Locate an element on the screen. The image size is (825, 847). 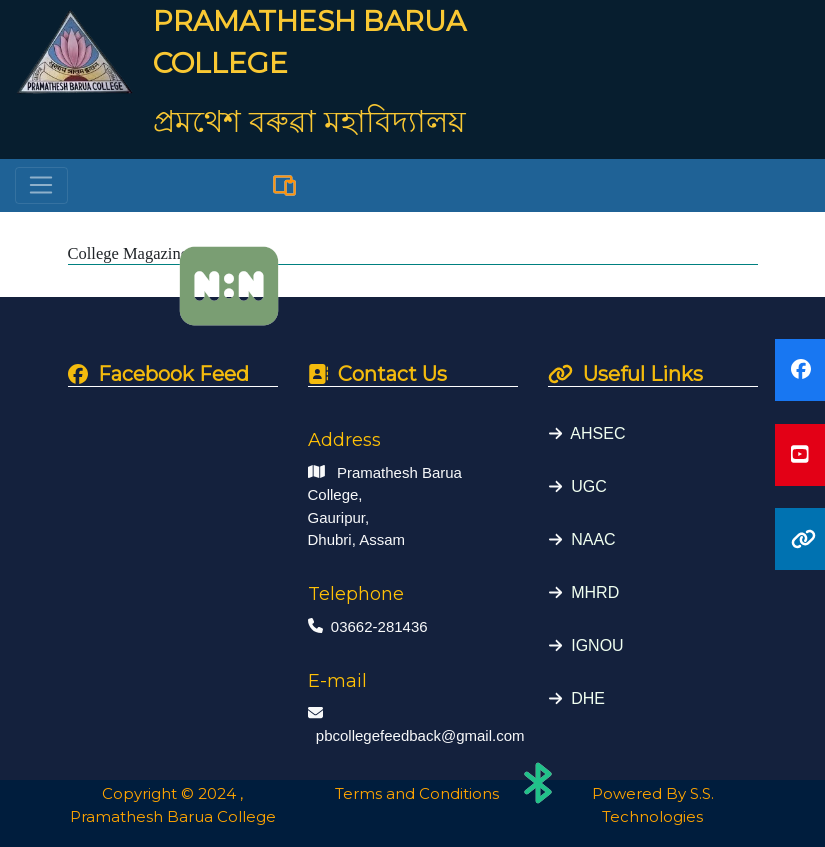
indicates a many-to-many database relationship is located at coordinates (229, 286).